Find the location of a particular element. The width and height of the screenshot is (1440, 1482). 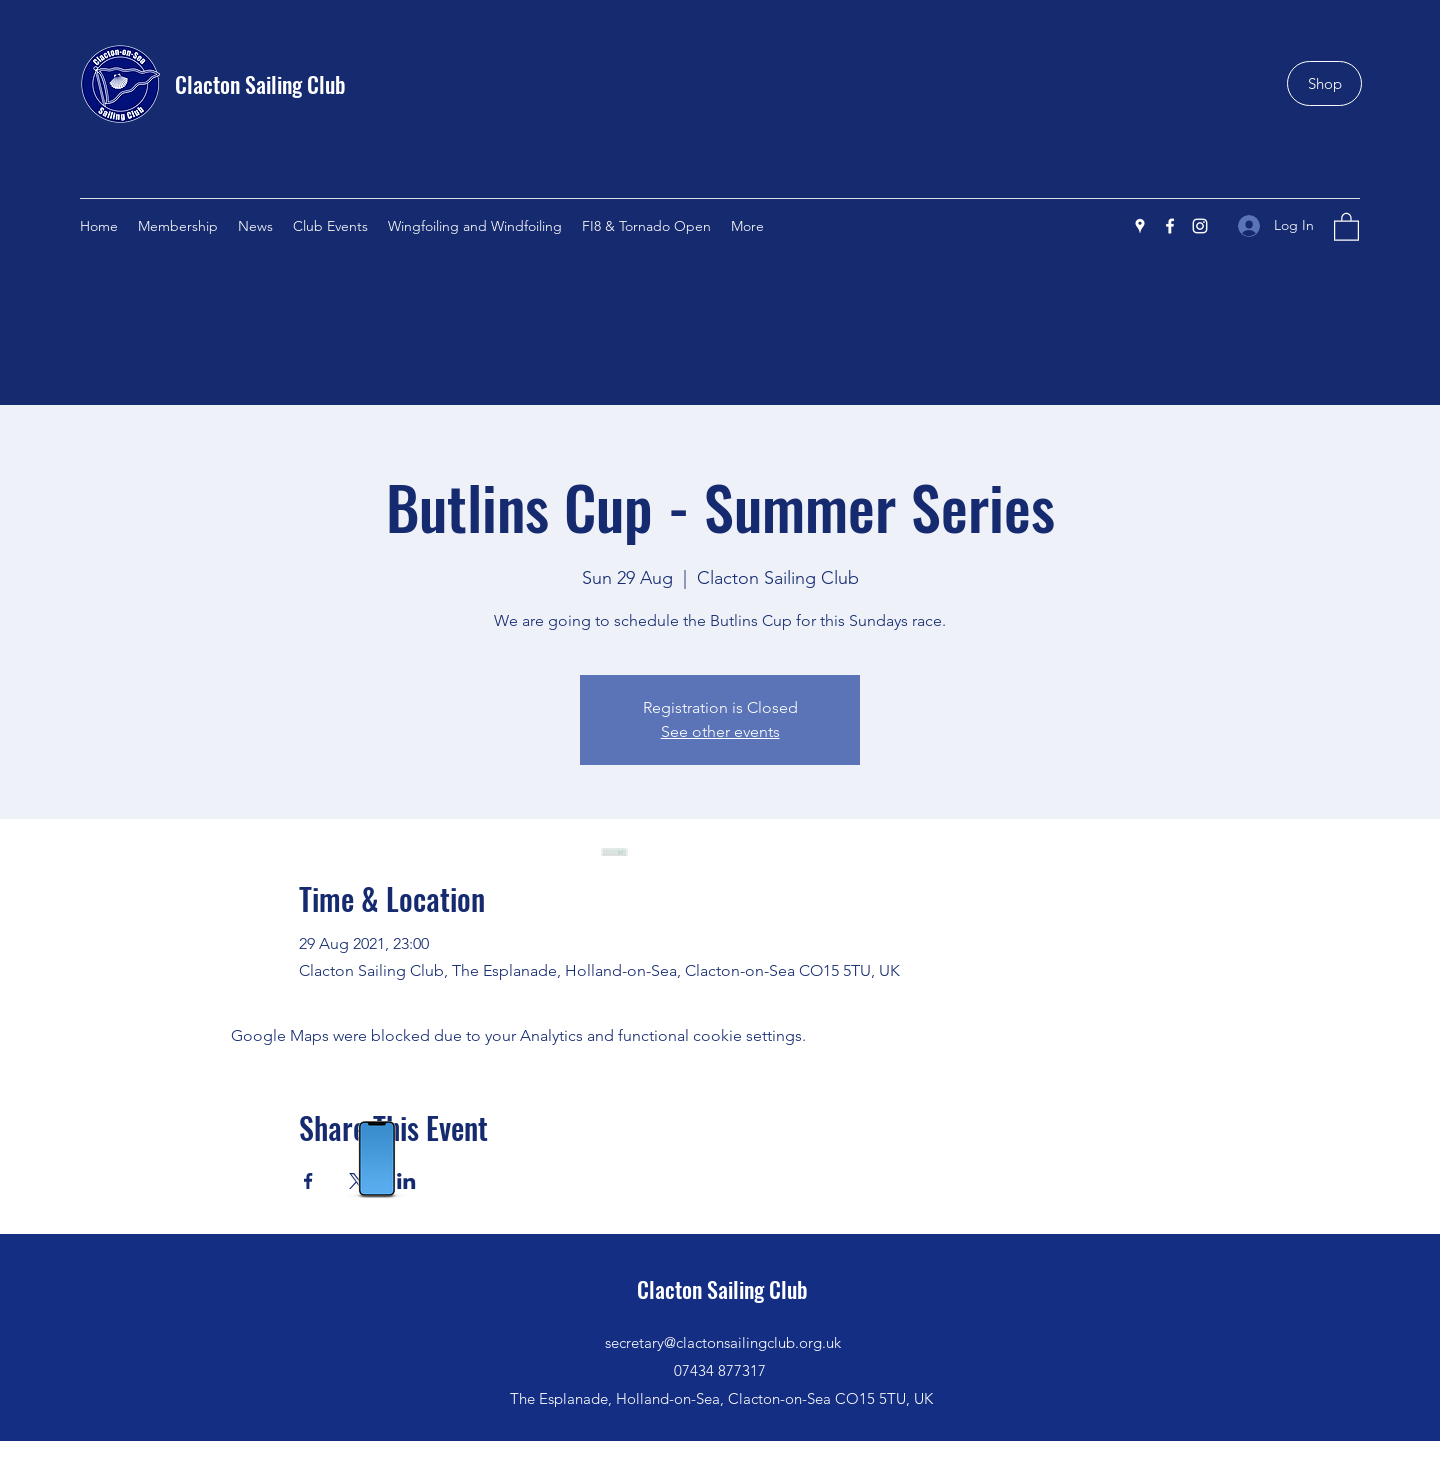

indicates a bluetooth keyboard is connected is located at coordinates (614, 851).